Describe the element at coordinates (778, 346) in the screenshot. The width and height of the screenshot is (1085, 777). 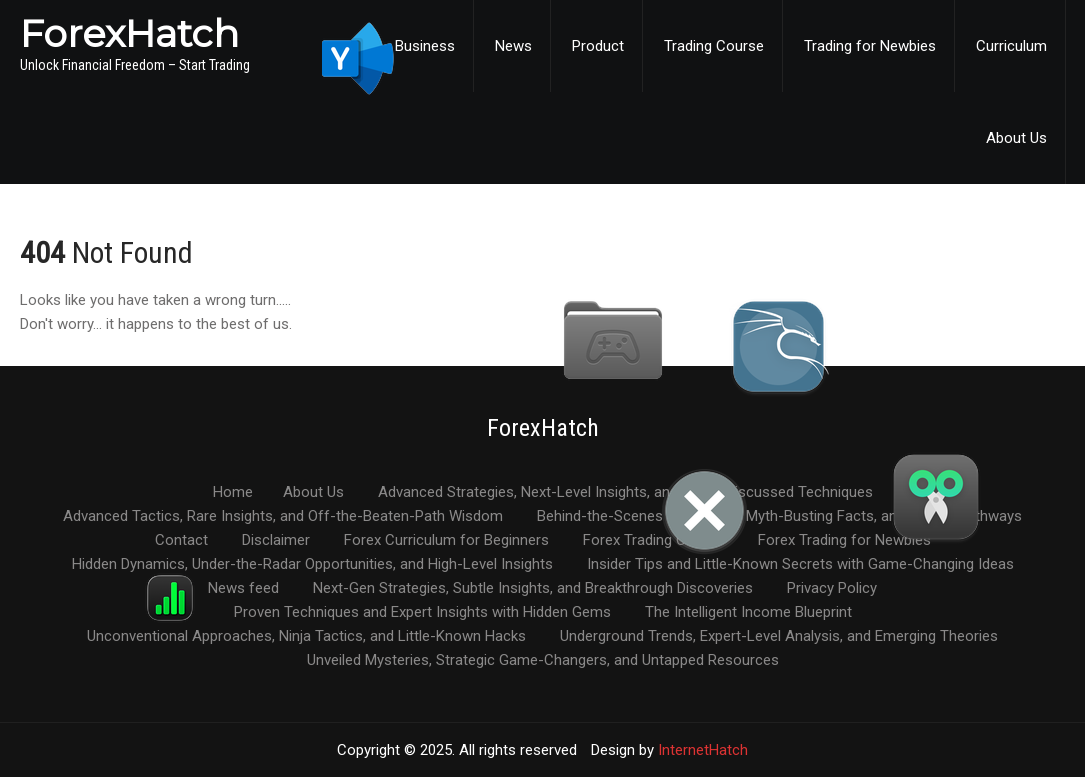
I see `launch kali linux application` at that location.